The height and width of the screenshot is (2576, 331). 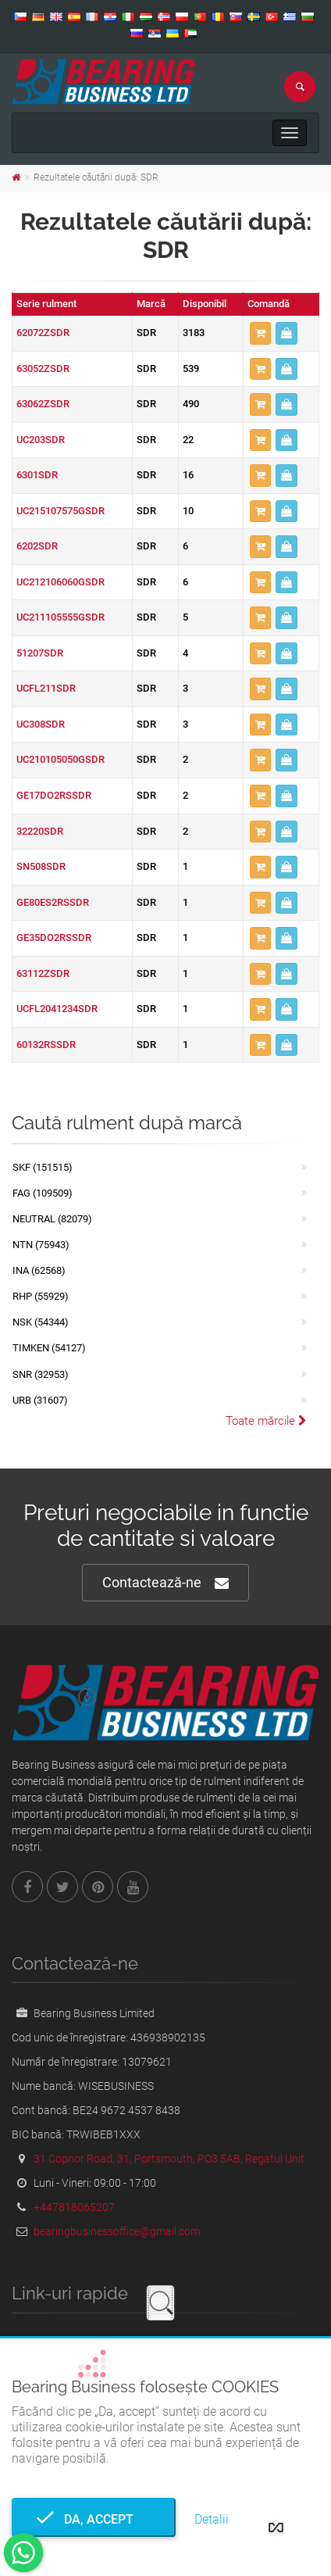 I want to click on launch four-in-a-row game, so click(x=93, y=2363).